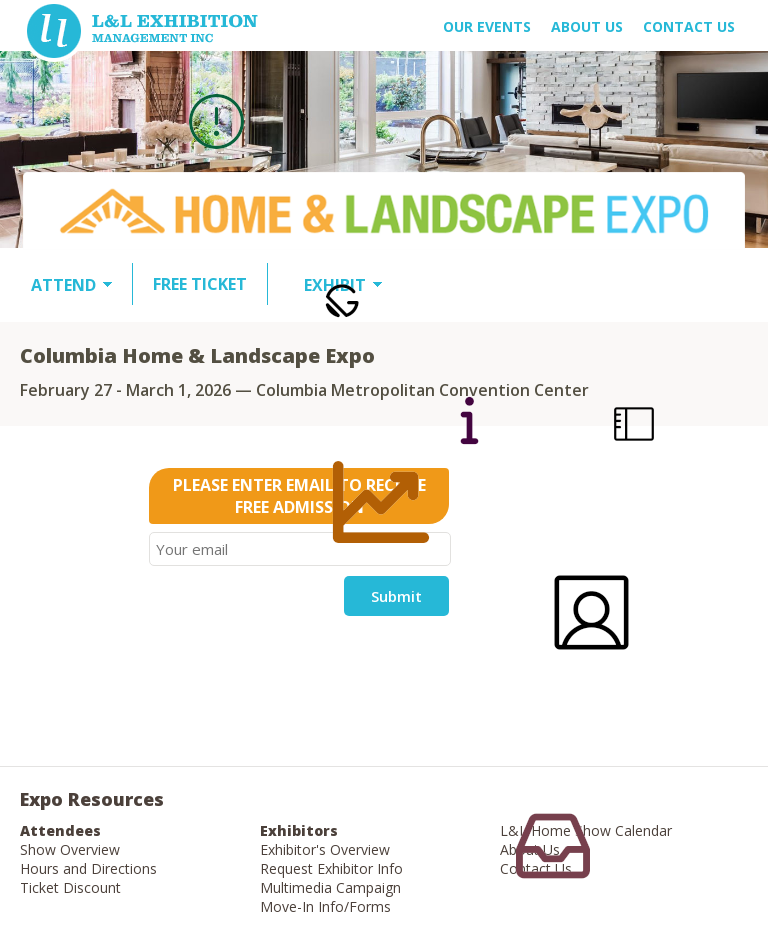 Image resolution: width=768 pixels, height=936 pixels. I want to click on view analytics or performance metrics, so click(381, 502).